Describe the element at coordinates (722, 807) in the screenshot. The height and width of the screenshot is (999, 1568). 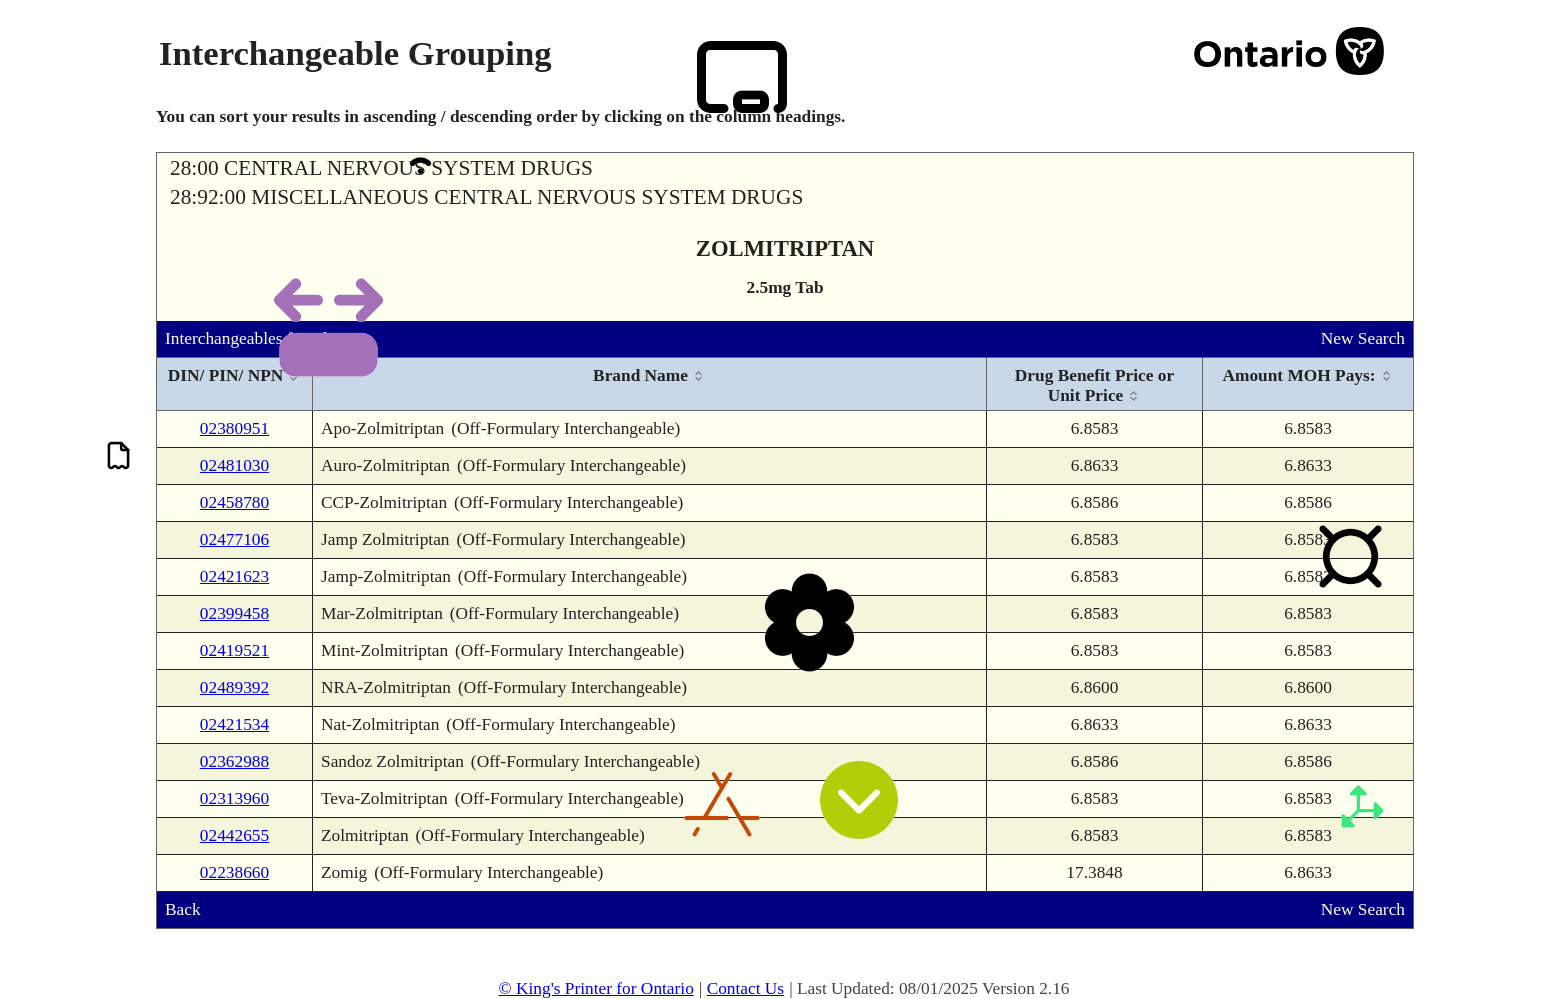
I see `open the app store` at that location.